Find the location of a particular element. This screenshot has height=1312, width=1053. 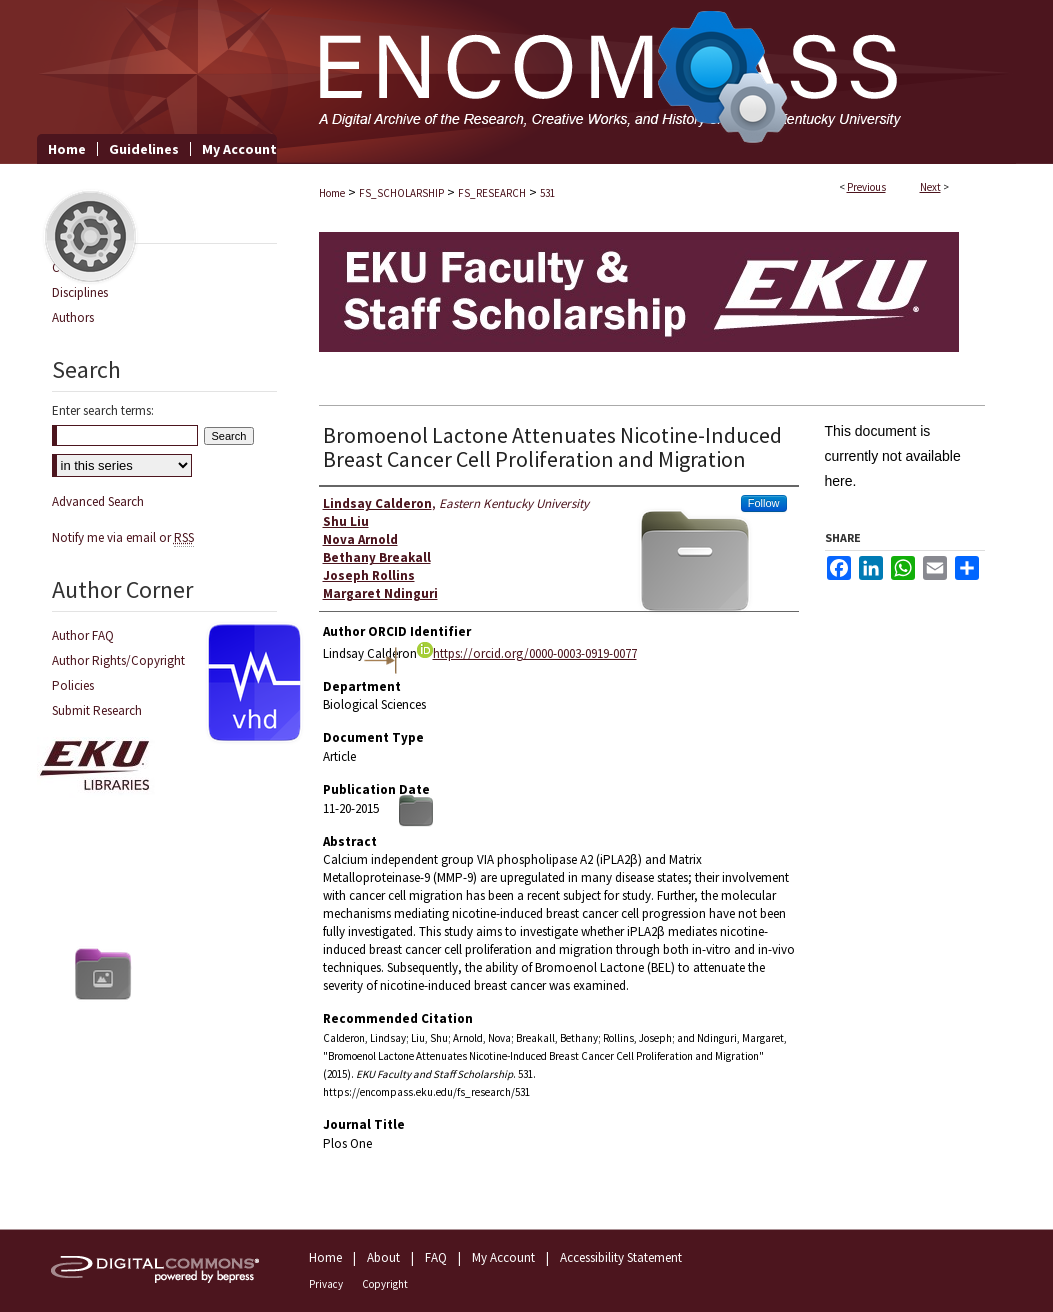

virtualbox virtual hard disk file is located at coordinates (254, 682).